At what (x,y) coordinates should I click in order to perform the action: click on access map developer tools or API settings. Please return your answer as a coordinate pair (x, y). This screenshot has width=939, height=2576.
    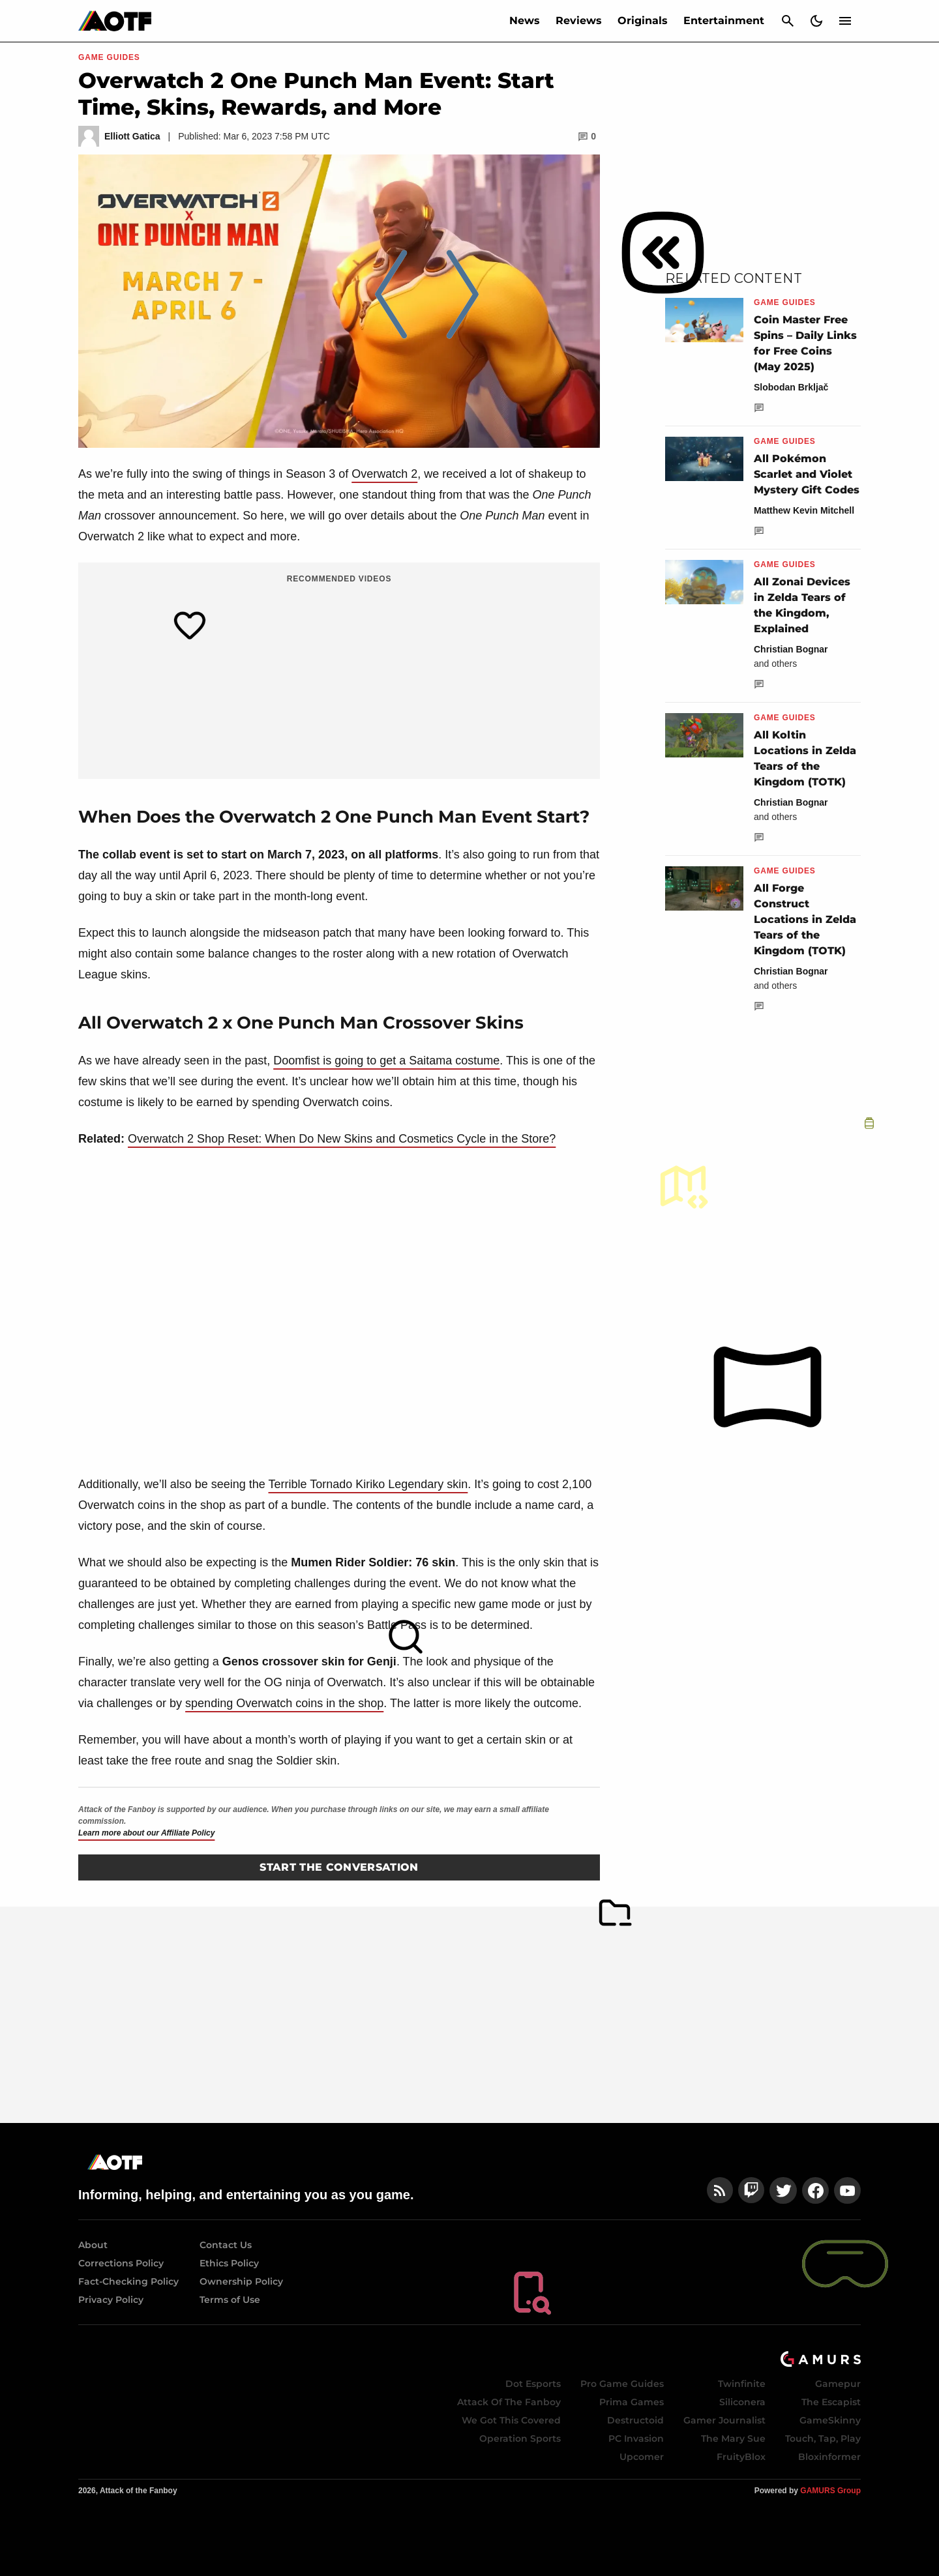
    Looking at the image, I should click on (683, 1186).